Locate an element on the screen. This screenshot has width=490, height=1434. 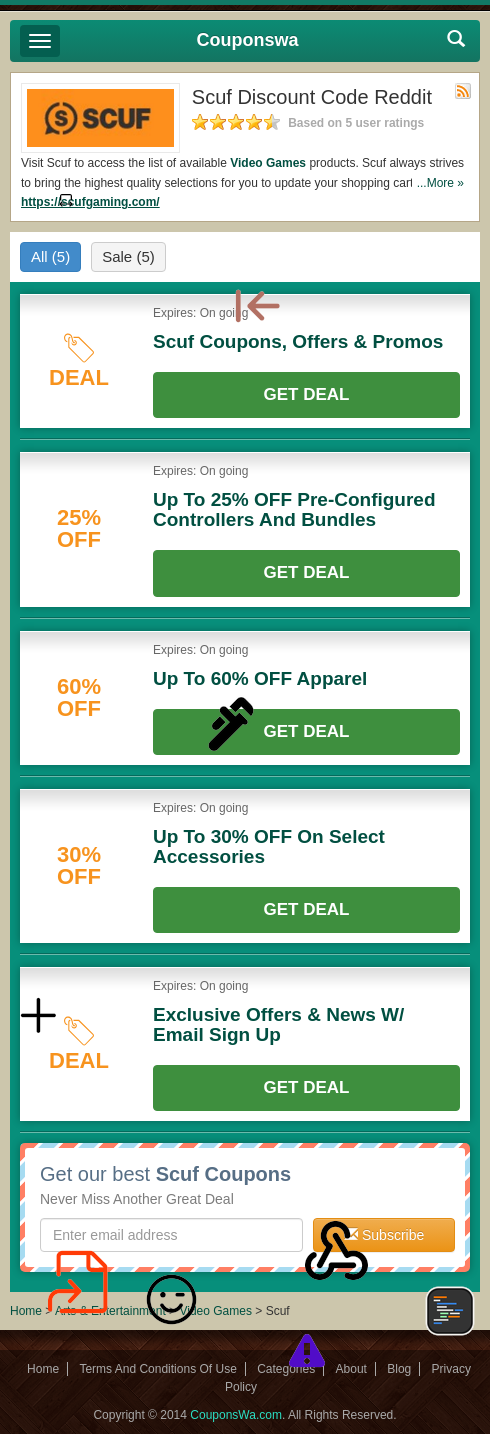
open a linked or referenced file is located at coordinates (82, 1282).